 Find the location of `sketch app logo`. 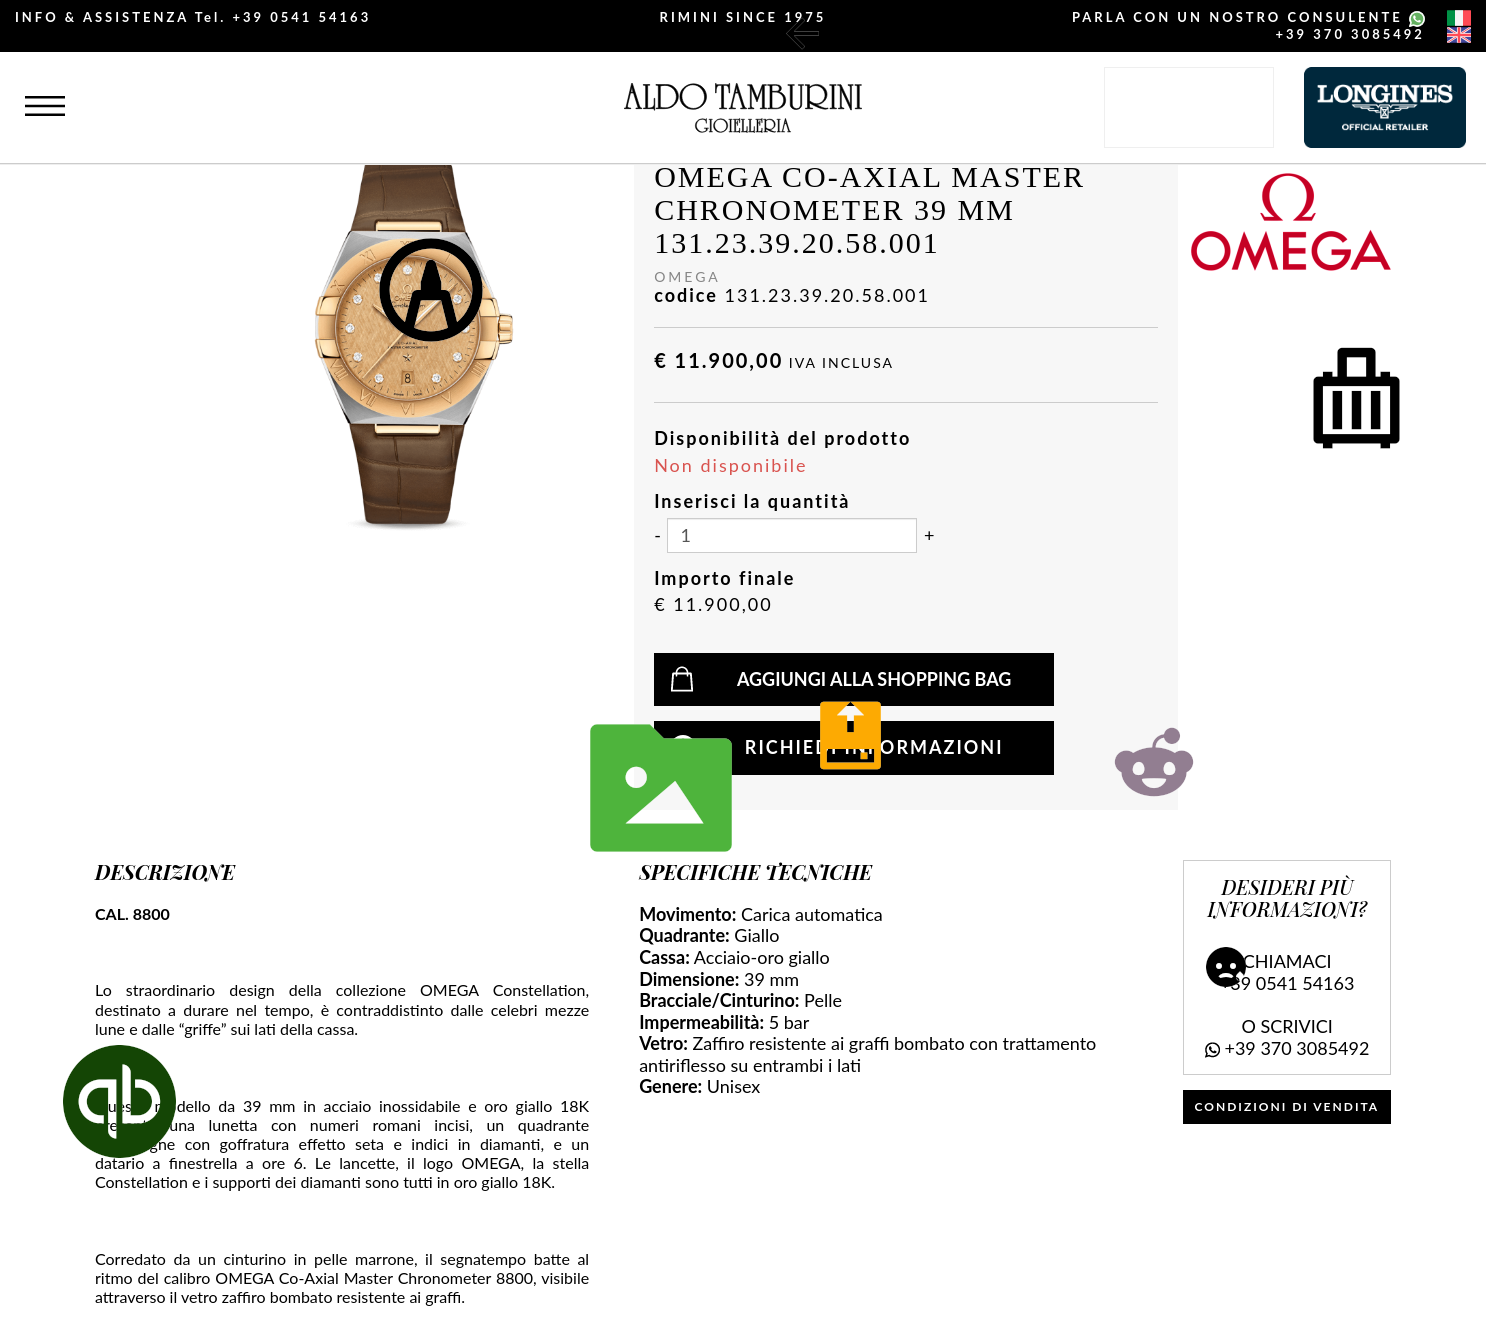

sketch app logo is located at coordinates (431, 290).